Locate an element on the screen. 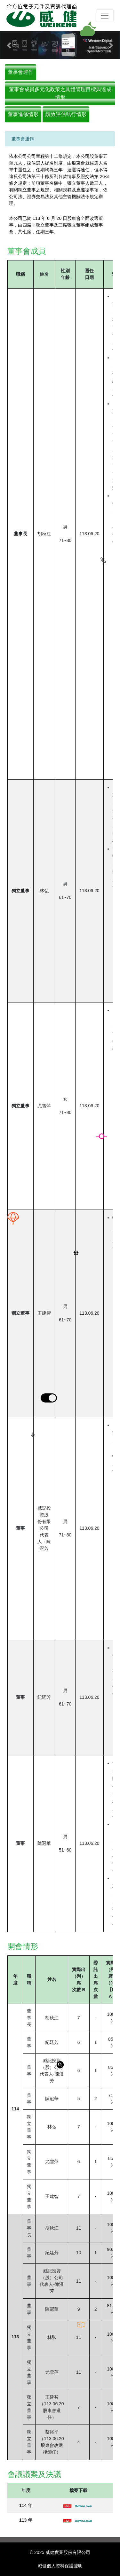 This screenshot has width=120, height=2576. toggle a setting on or off is located at coordinates (49, 1398).